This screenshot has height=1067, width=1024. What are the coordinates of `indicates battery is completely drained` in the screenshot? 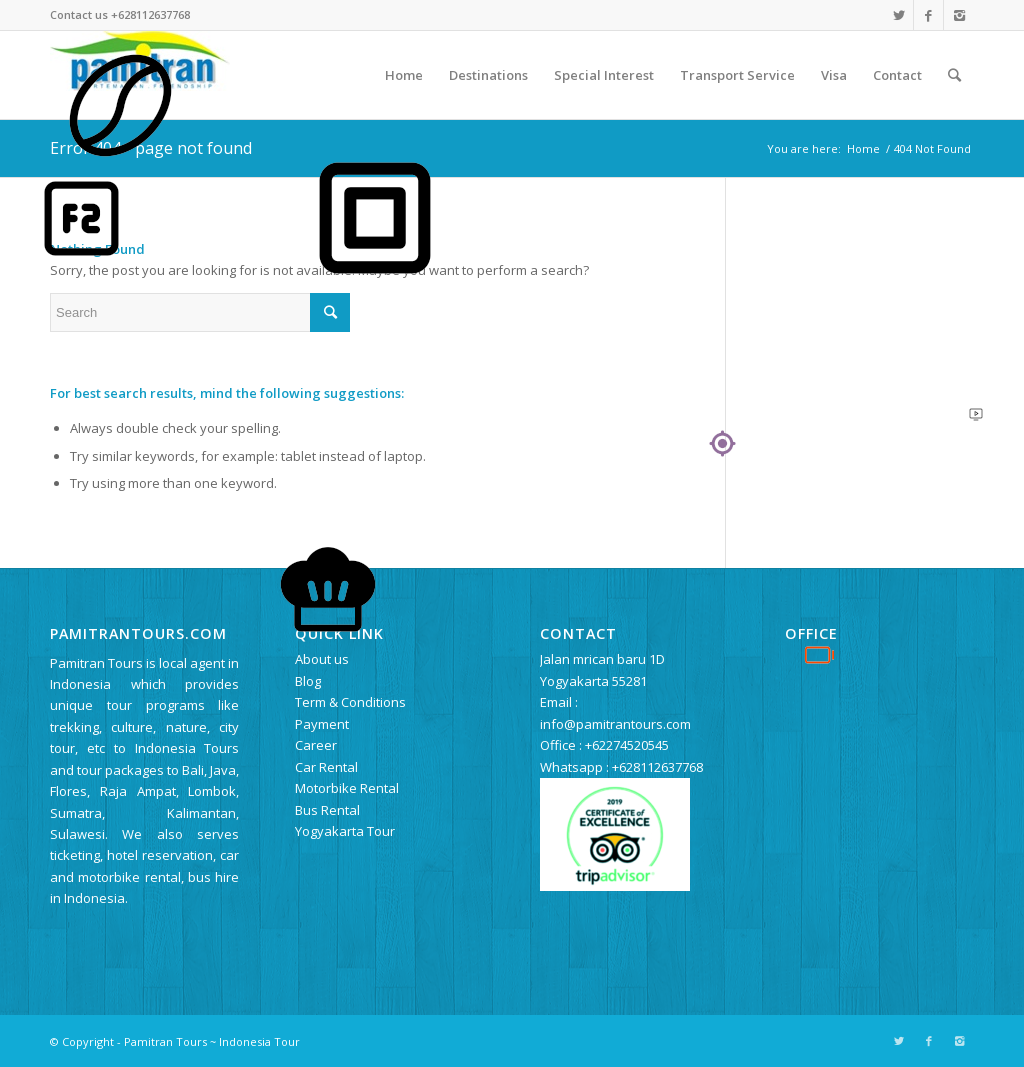 It's located at (819, 655).